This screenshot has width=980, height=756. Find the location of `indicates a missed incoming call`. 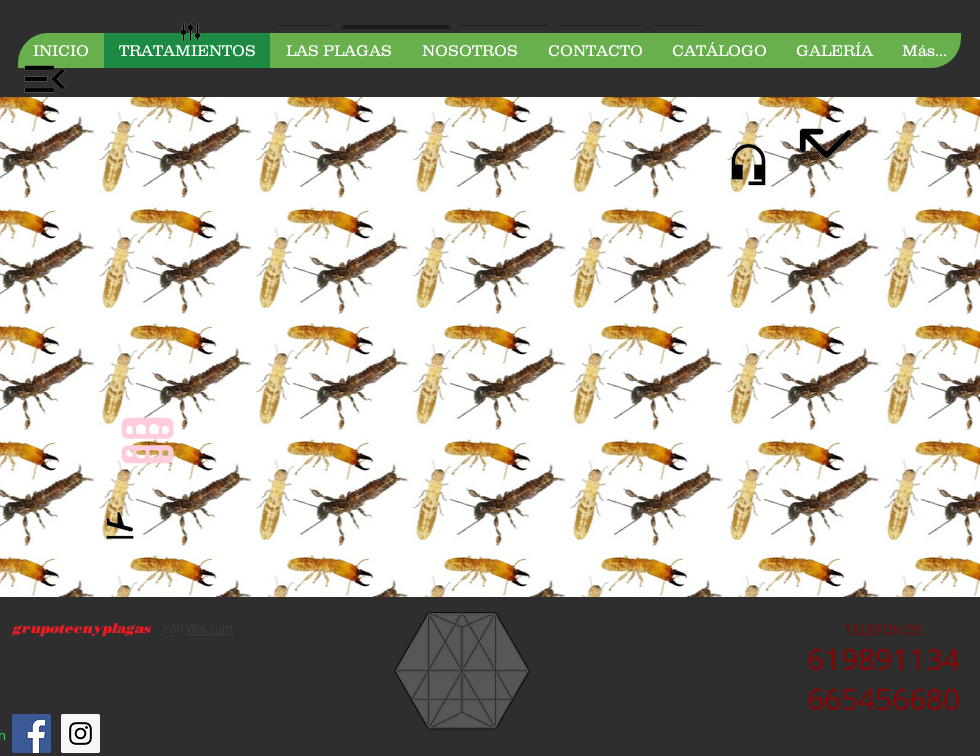

indicates a missed incoming call is located at coordinates (826, 143).